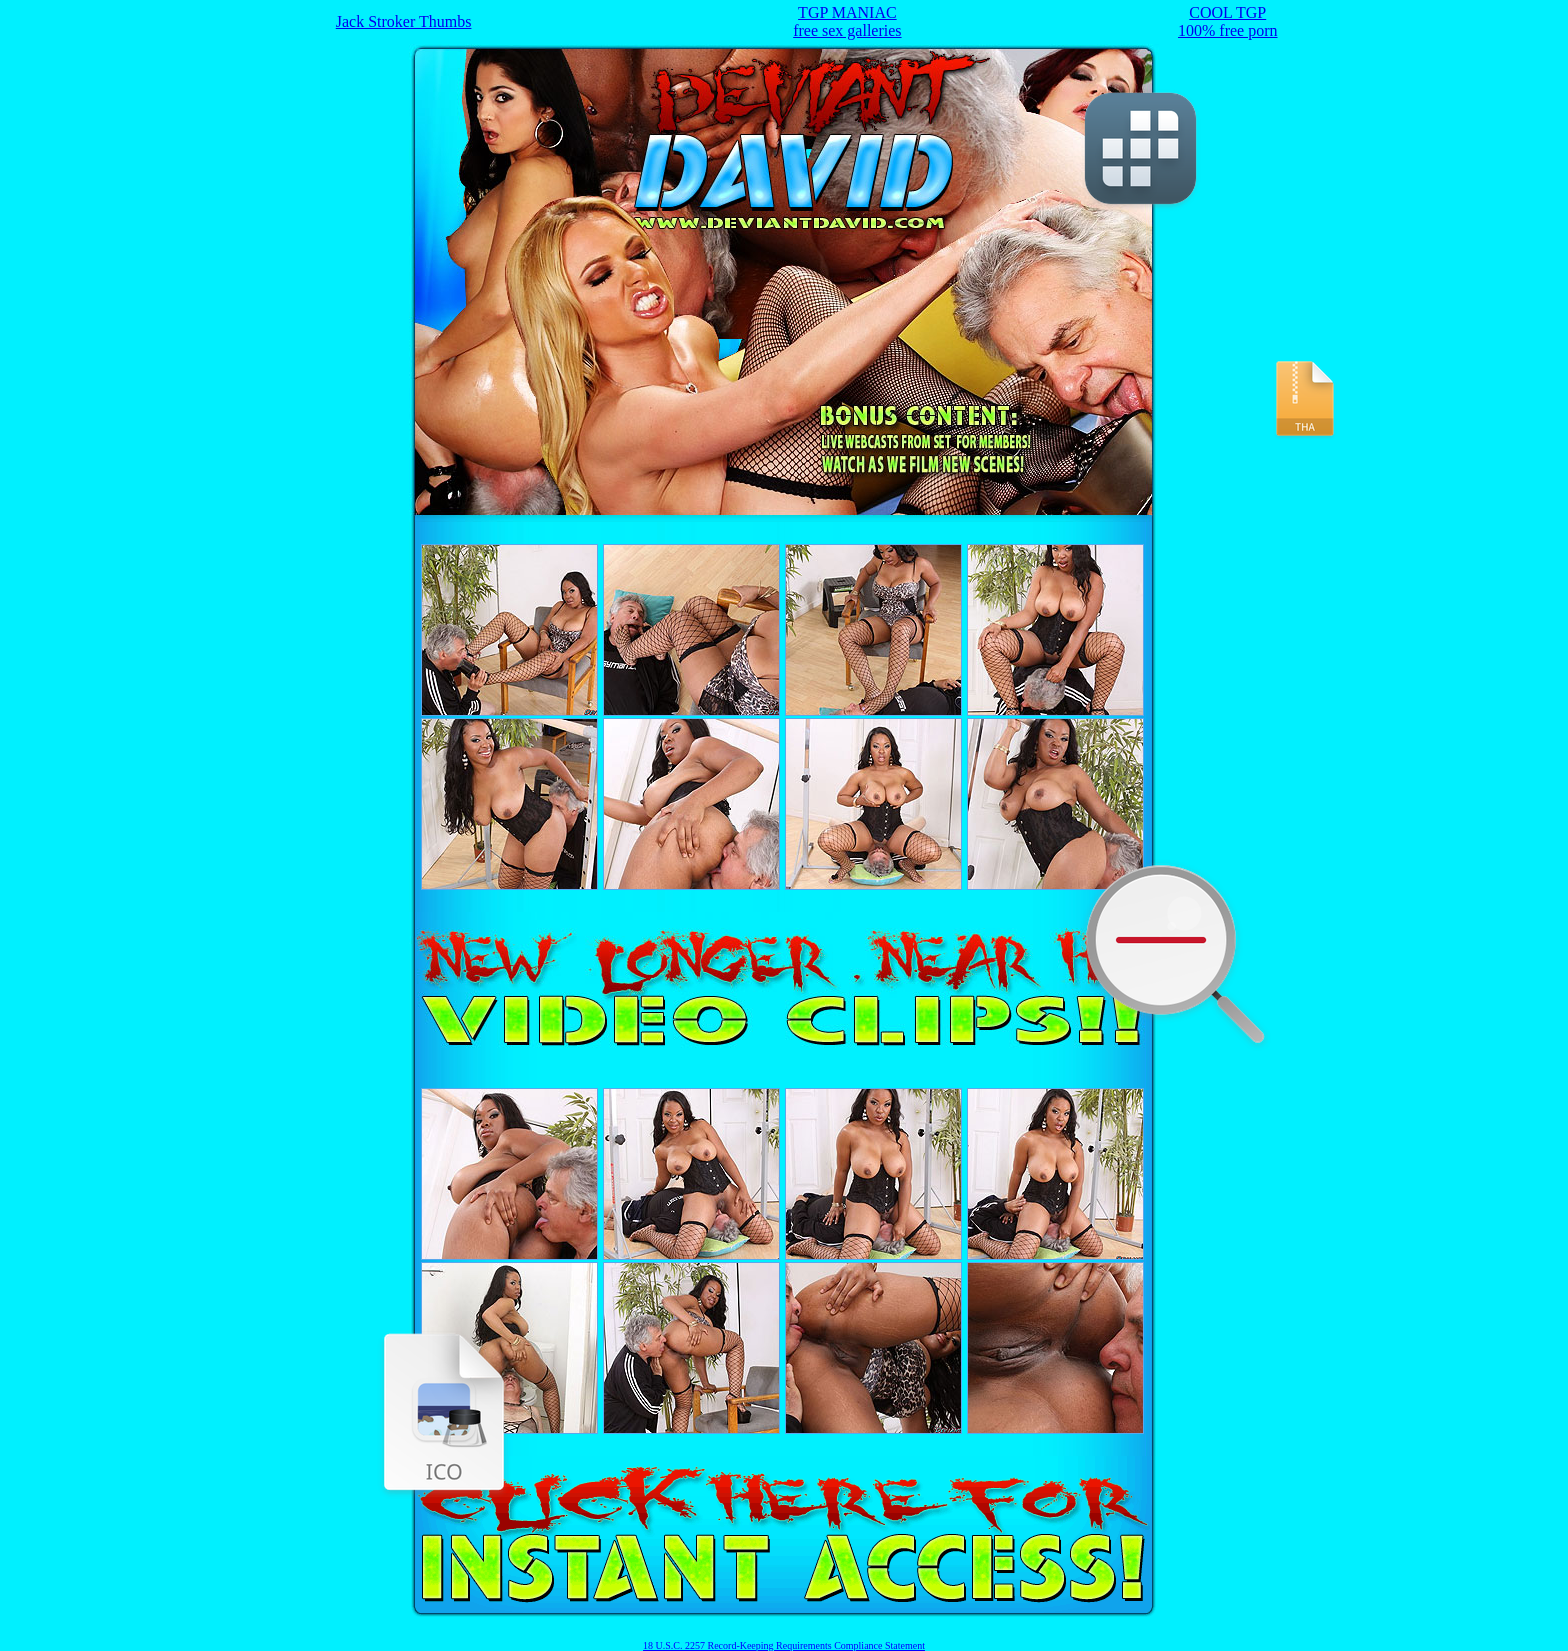  Describe the element at coordinates (1173, 952) in the screenshot. I see `zoom out on file preview` at that location.